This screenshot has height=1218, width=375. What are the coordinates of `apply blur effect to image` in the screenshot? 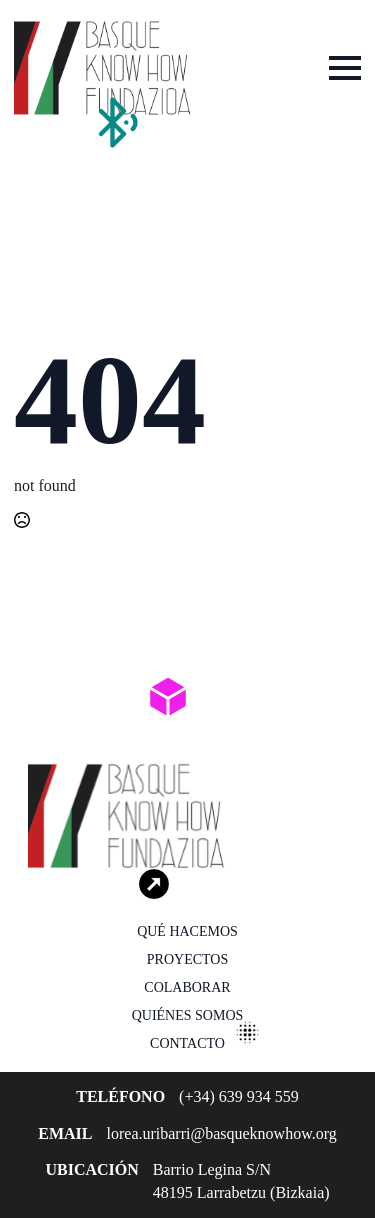 It's located at (247, 1032).